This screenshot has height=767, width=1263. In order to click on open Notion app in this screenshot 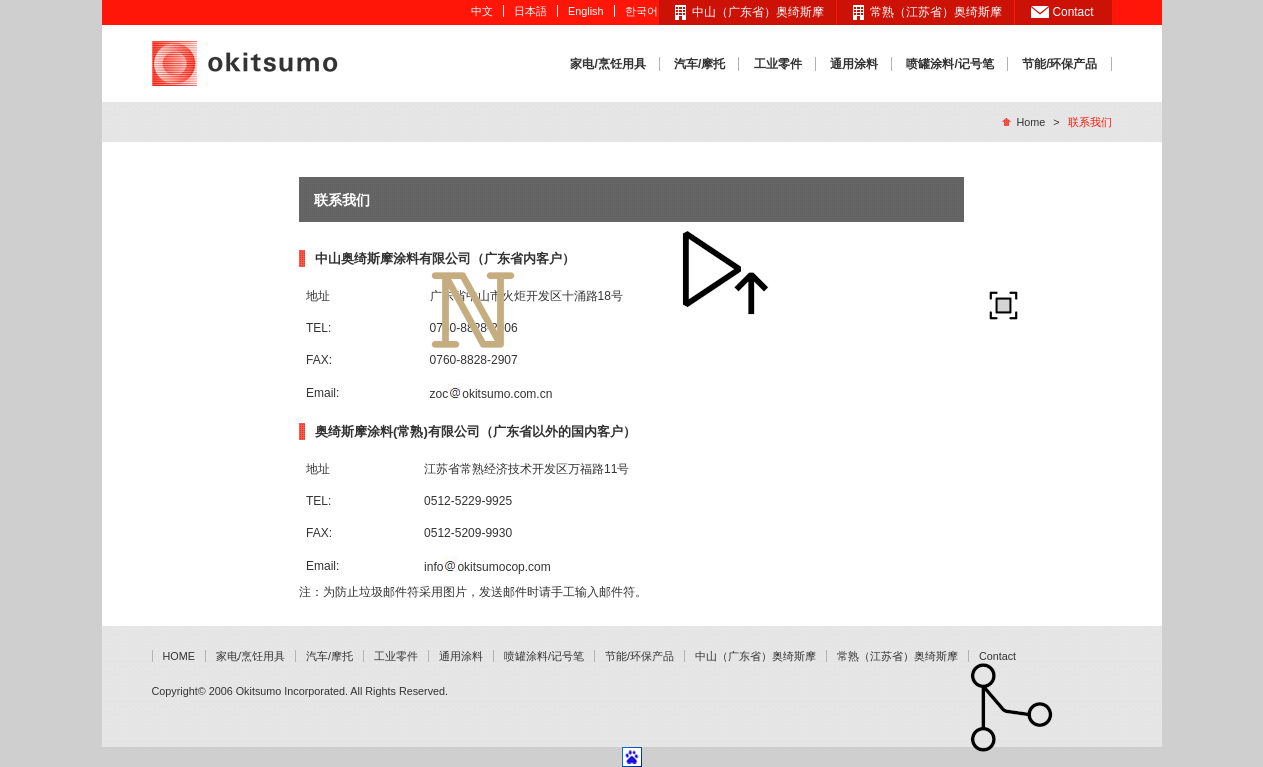, I will do `click(473, 310)`.